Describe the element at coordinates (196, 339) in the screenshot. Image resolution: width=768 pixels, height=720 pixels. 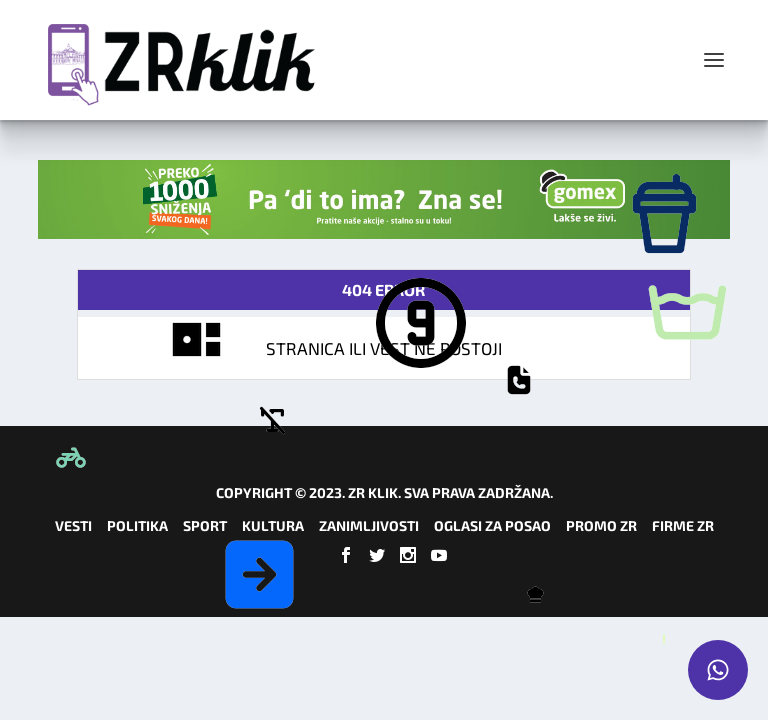
I see `access bento box or compartmentalized layout view` at that location.